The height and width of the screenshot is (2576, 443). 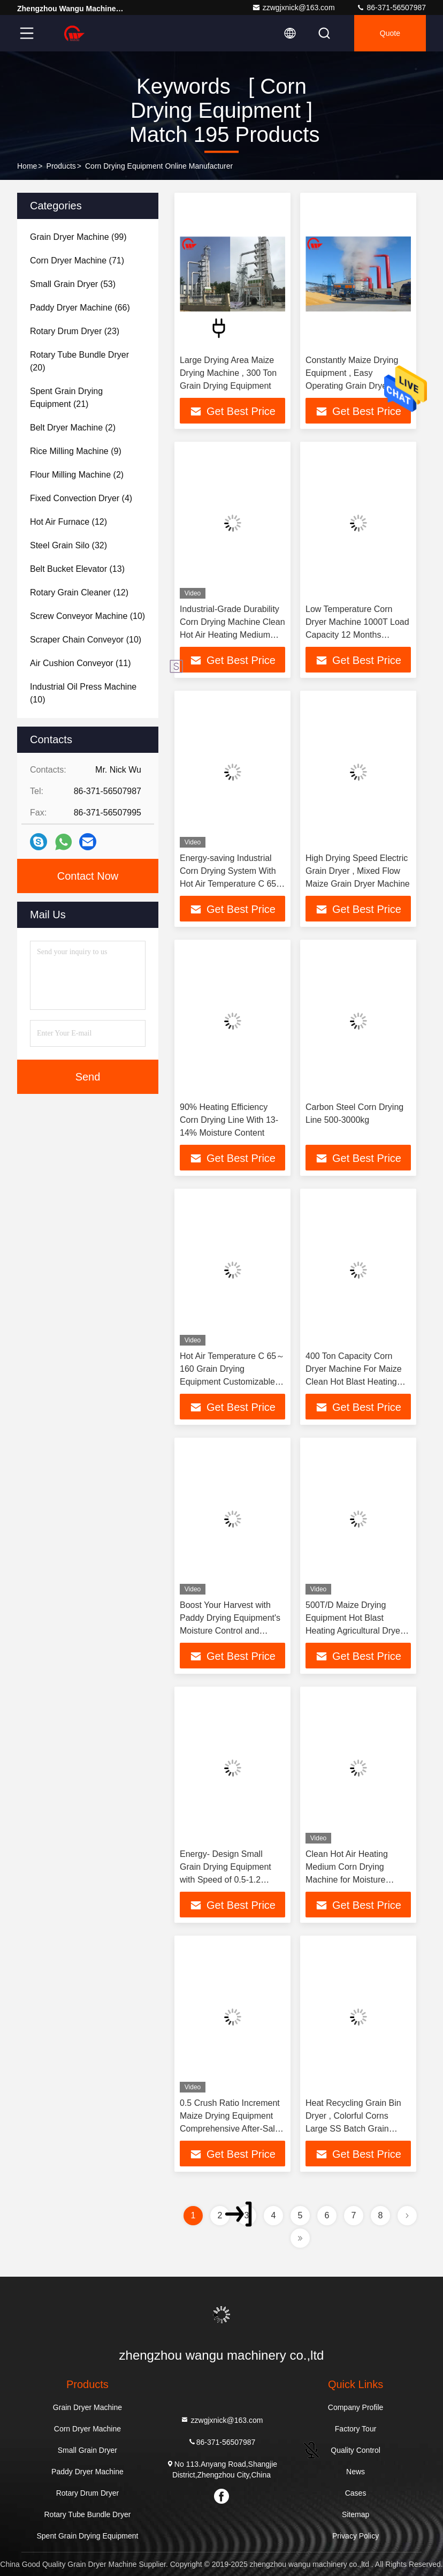 What do you see at coordinates (219, 328) in the screenshot?
I see `connect to a power source` at bounding box center [219, 328].